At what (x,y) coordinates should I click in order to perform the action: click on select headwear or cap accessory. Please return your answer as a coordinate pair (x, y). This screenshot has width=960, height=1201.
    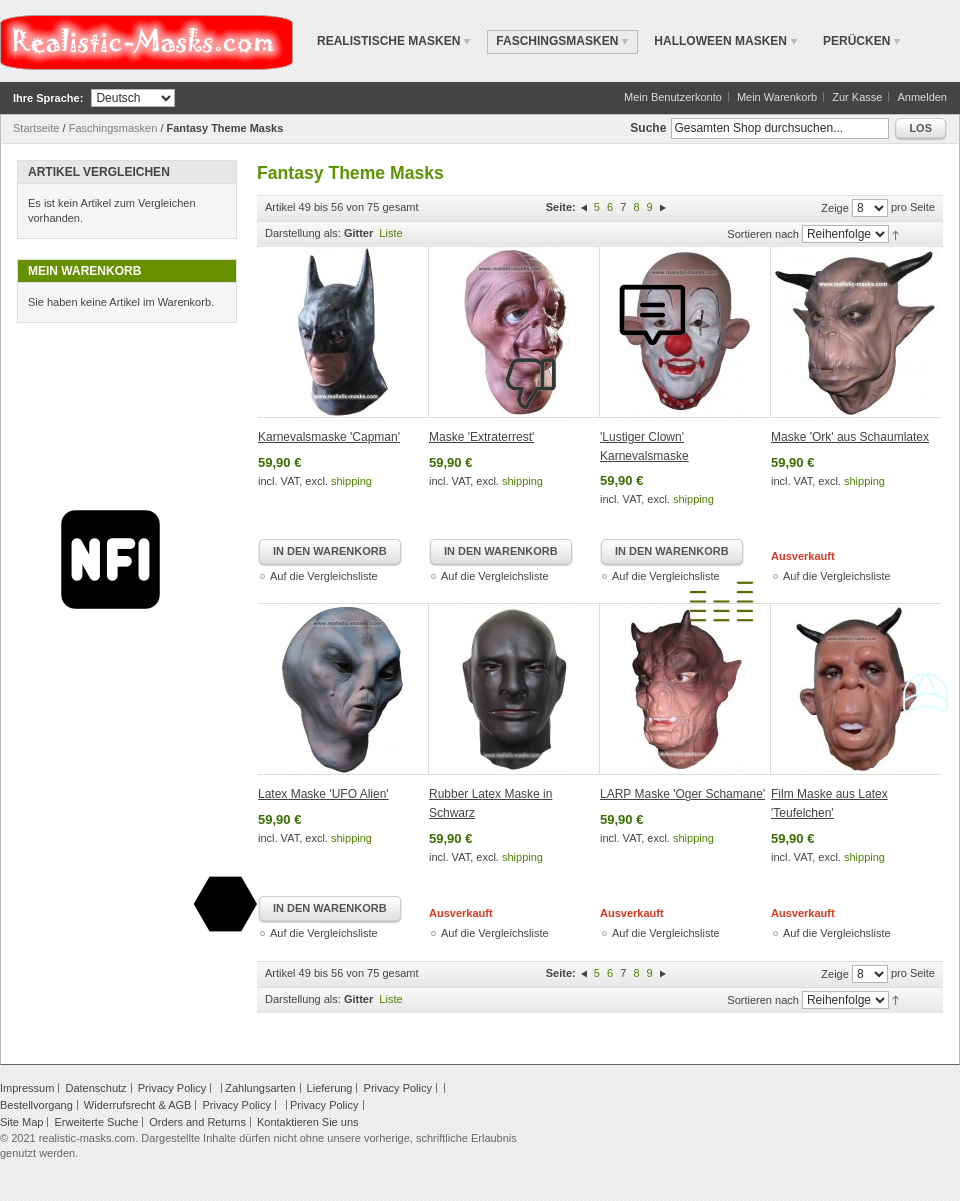
    Looking at the image, I should click on (925, 695).